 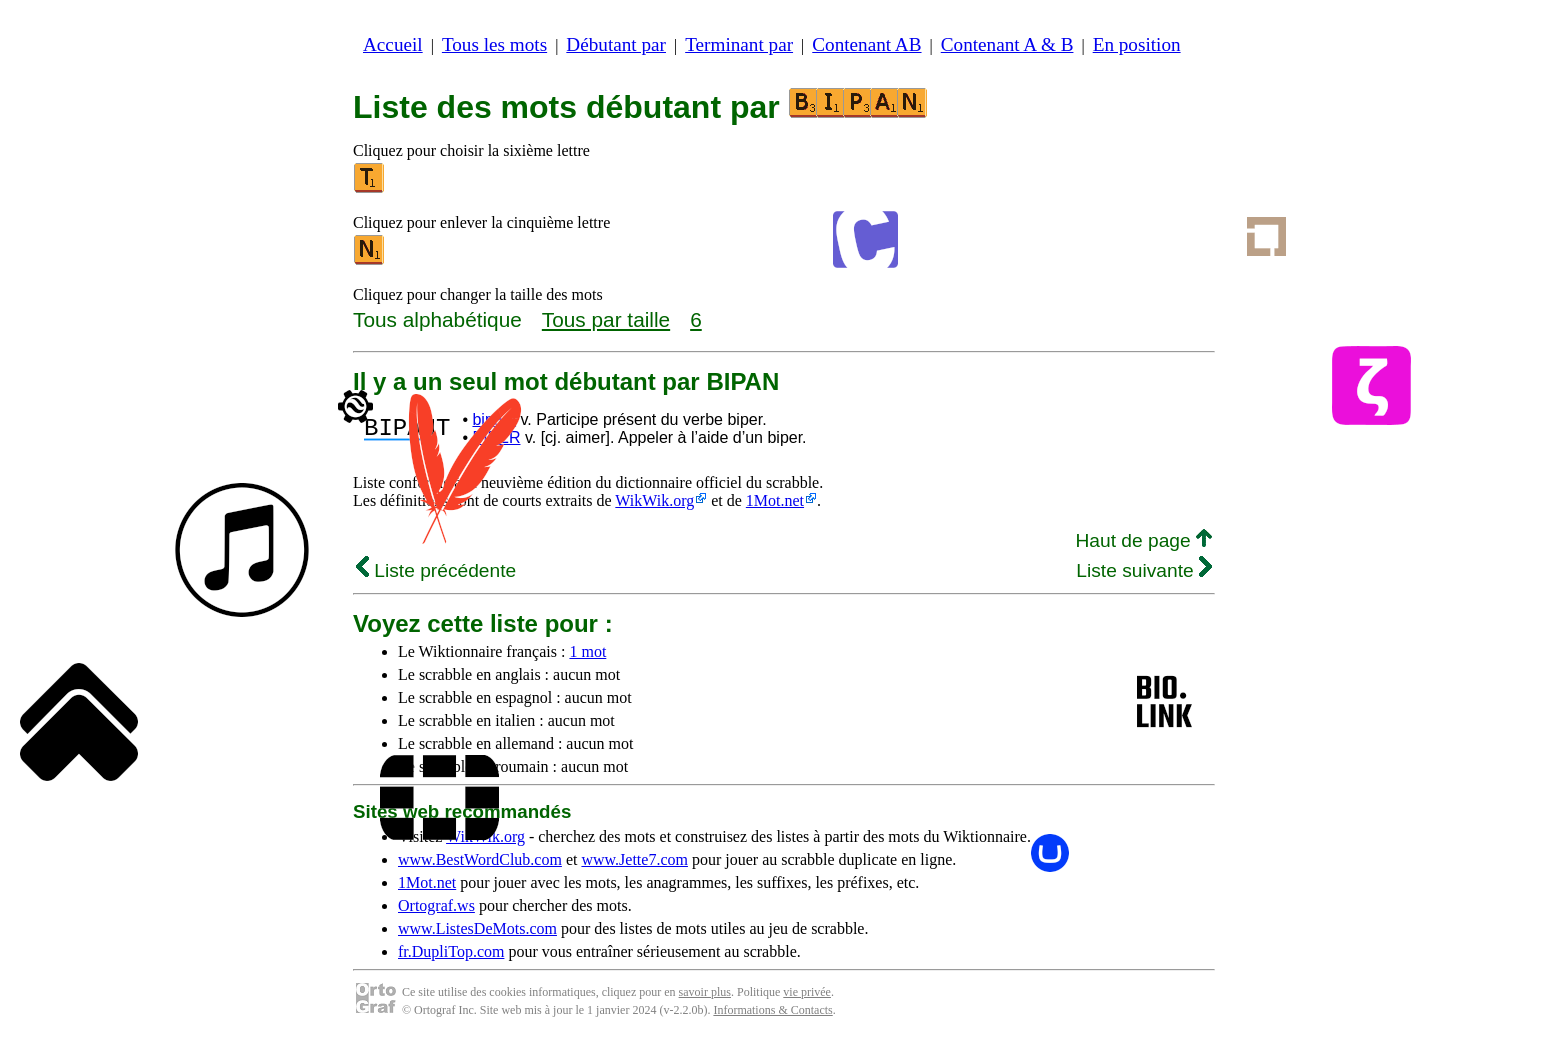 What do you see at coordinates (1266, 236) in the screenshot?
I see `linux foundation logo` at bounding box center [1266, 236].